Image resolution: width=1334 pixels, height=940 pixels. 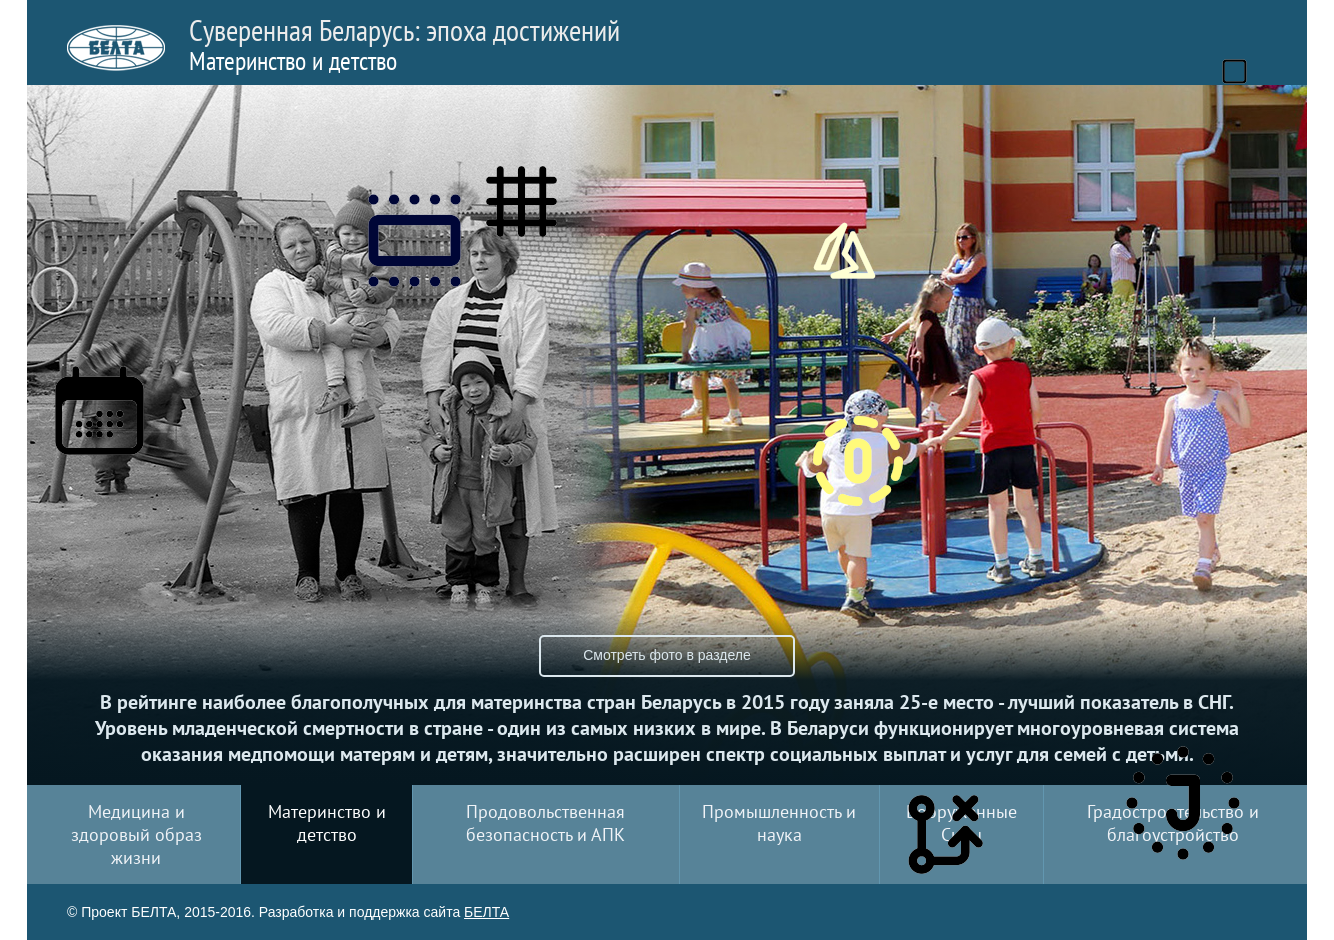 What do you see at coordinates (844, 253) in the screenshot?
I see `access microsoft azure cloud services` at bounding box center [844, 253].